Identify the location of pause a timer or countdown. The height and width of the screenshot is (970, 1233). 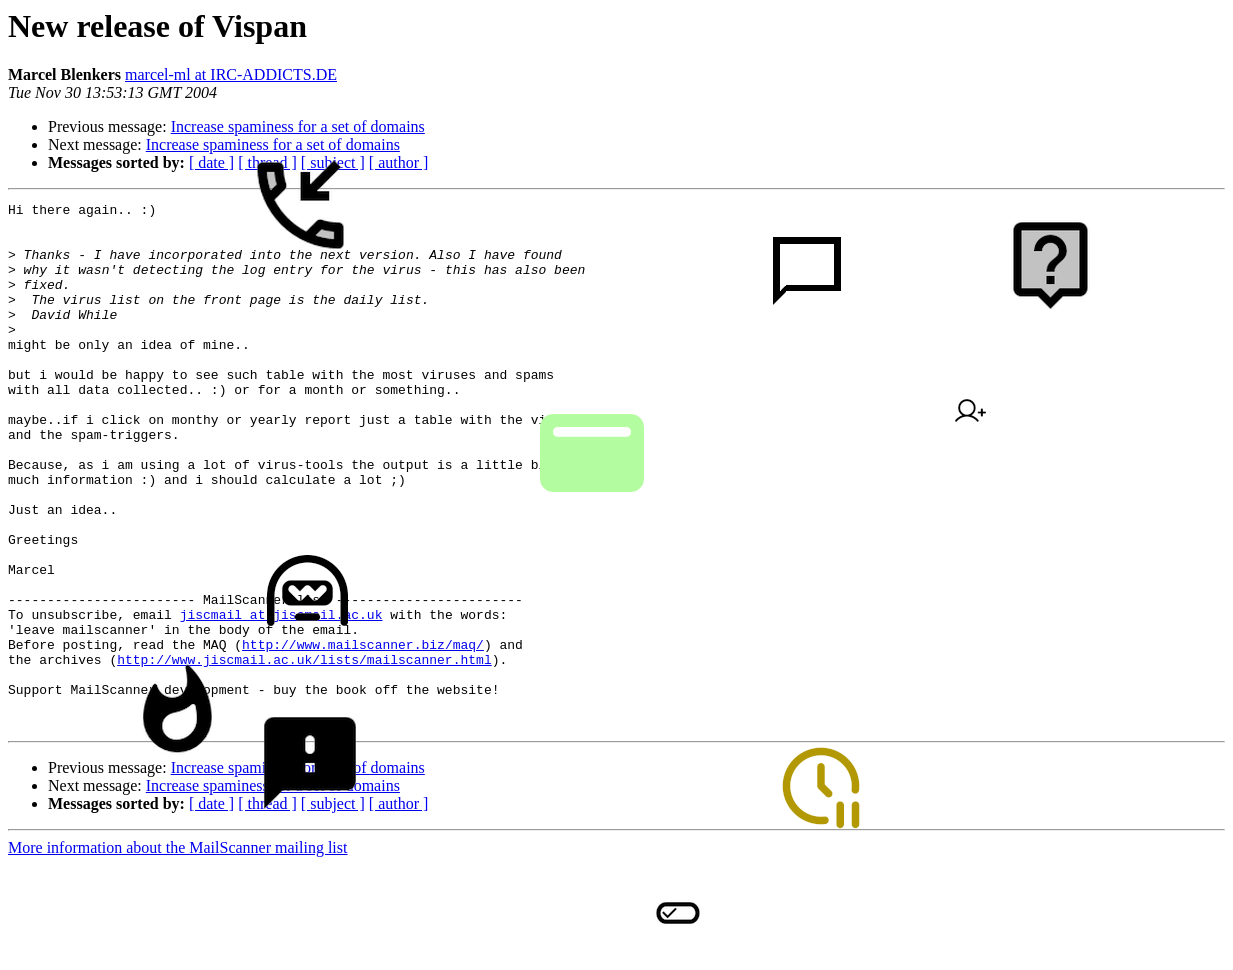
(821, 786).